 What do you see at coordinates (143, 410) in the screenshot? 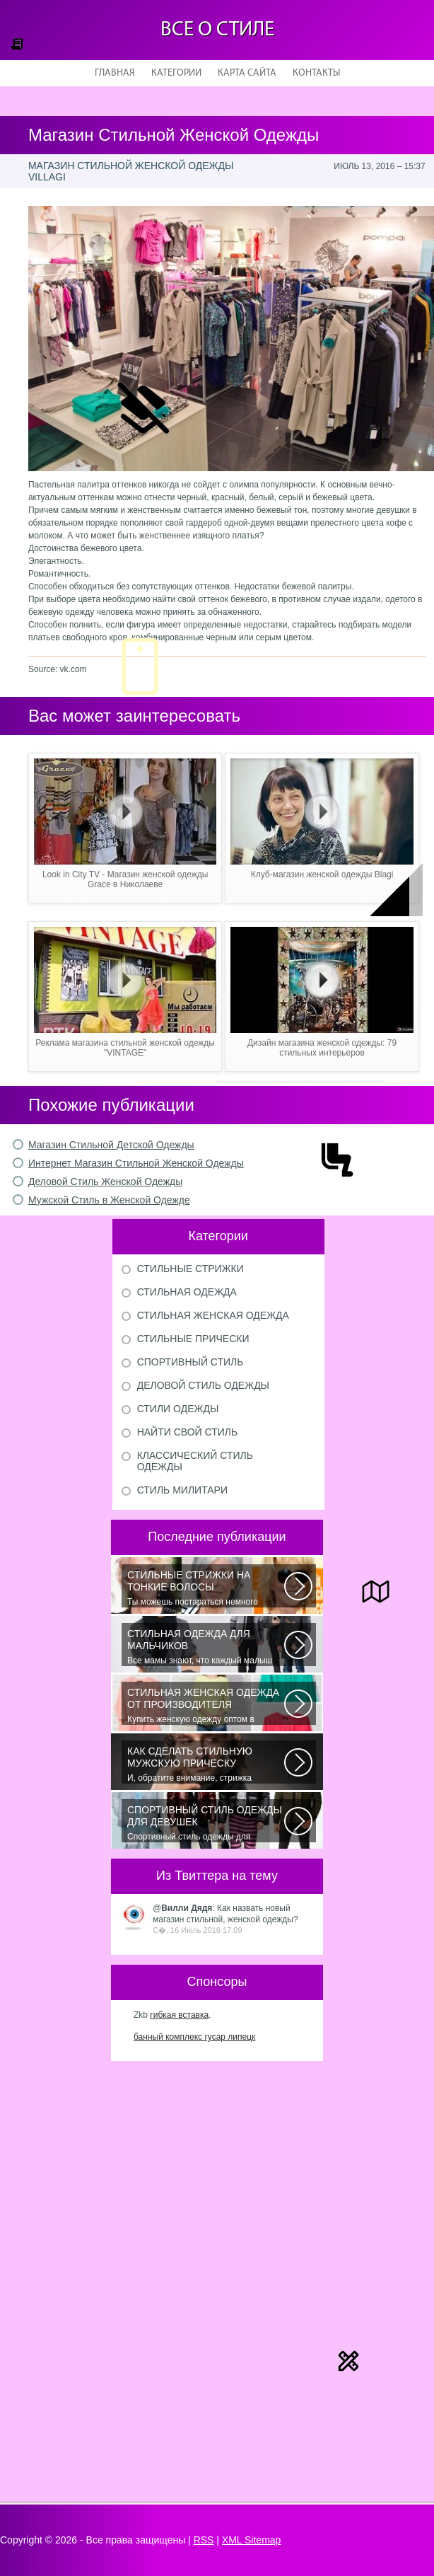
I see `clear all map layers` at bounding box center [143, 410].